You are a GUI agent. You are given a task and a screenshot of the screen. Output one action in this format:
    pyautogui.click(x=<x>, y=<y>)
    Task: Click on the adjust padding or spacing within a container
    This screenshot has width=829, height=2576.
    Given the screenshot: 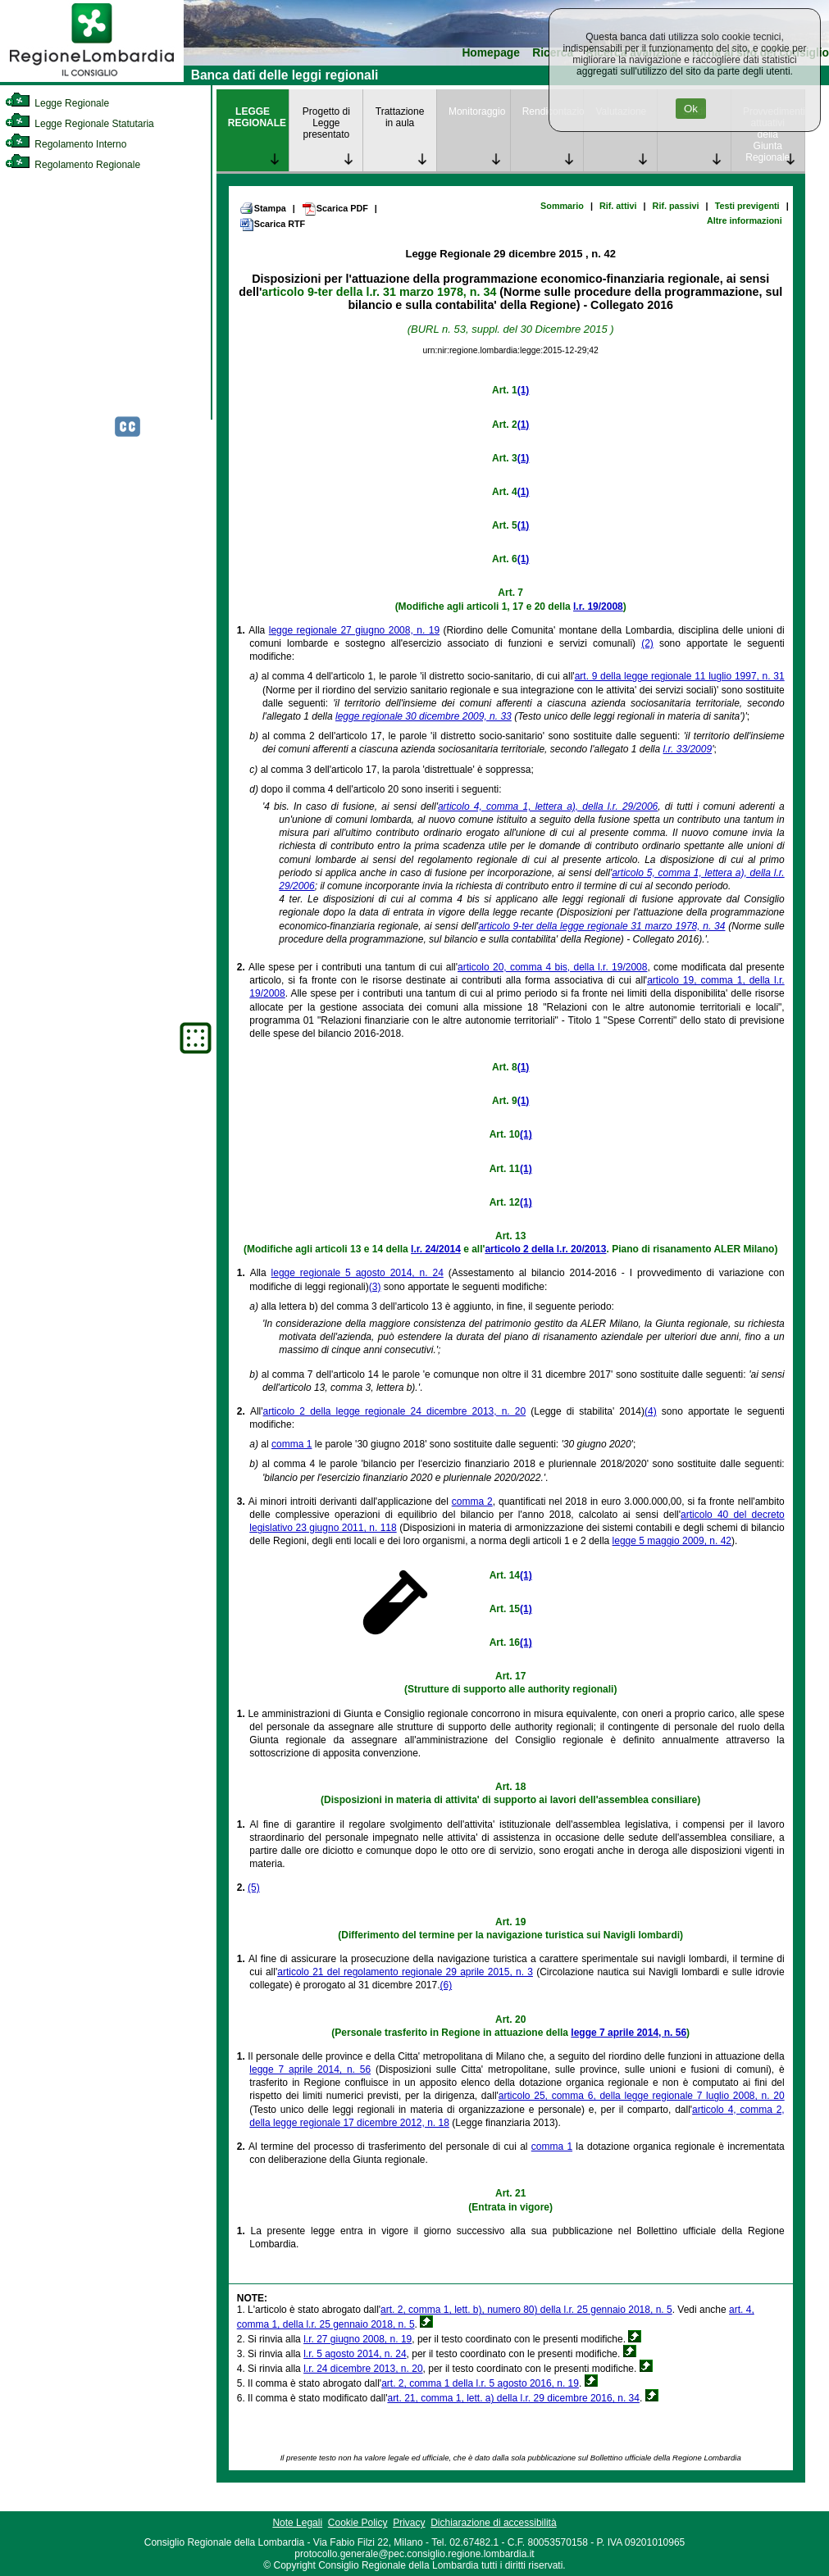 What is the action you would take?
    pyautogui.click(x=195, y=1038)
    